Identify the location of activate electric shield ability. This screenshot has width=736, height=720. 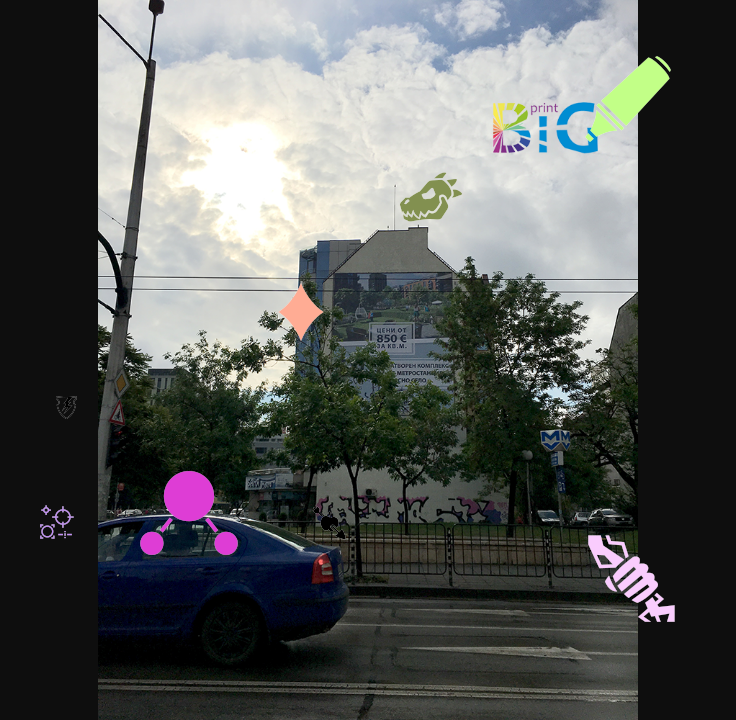
(66, 407).